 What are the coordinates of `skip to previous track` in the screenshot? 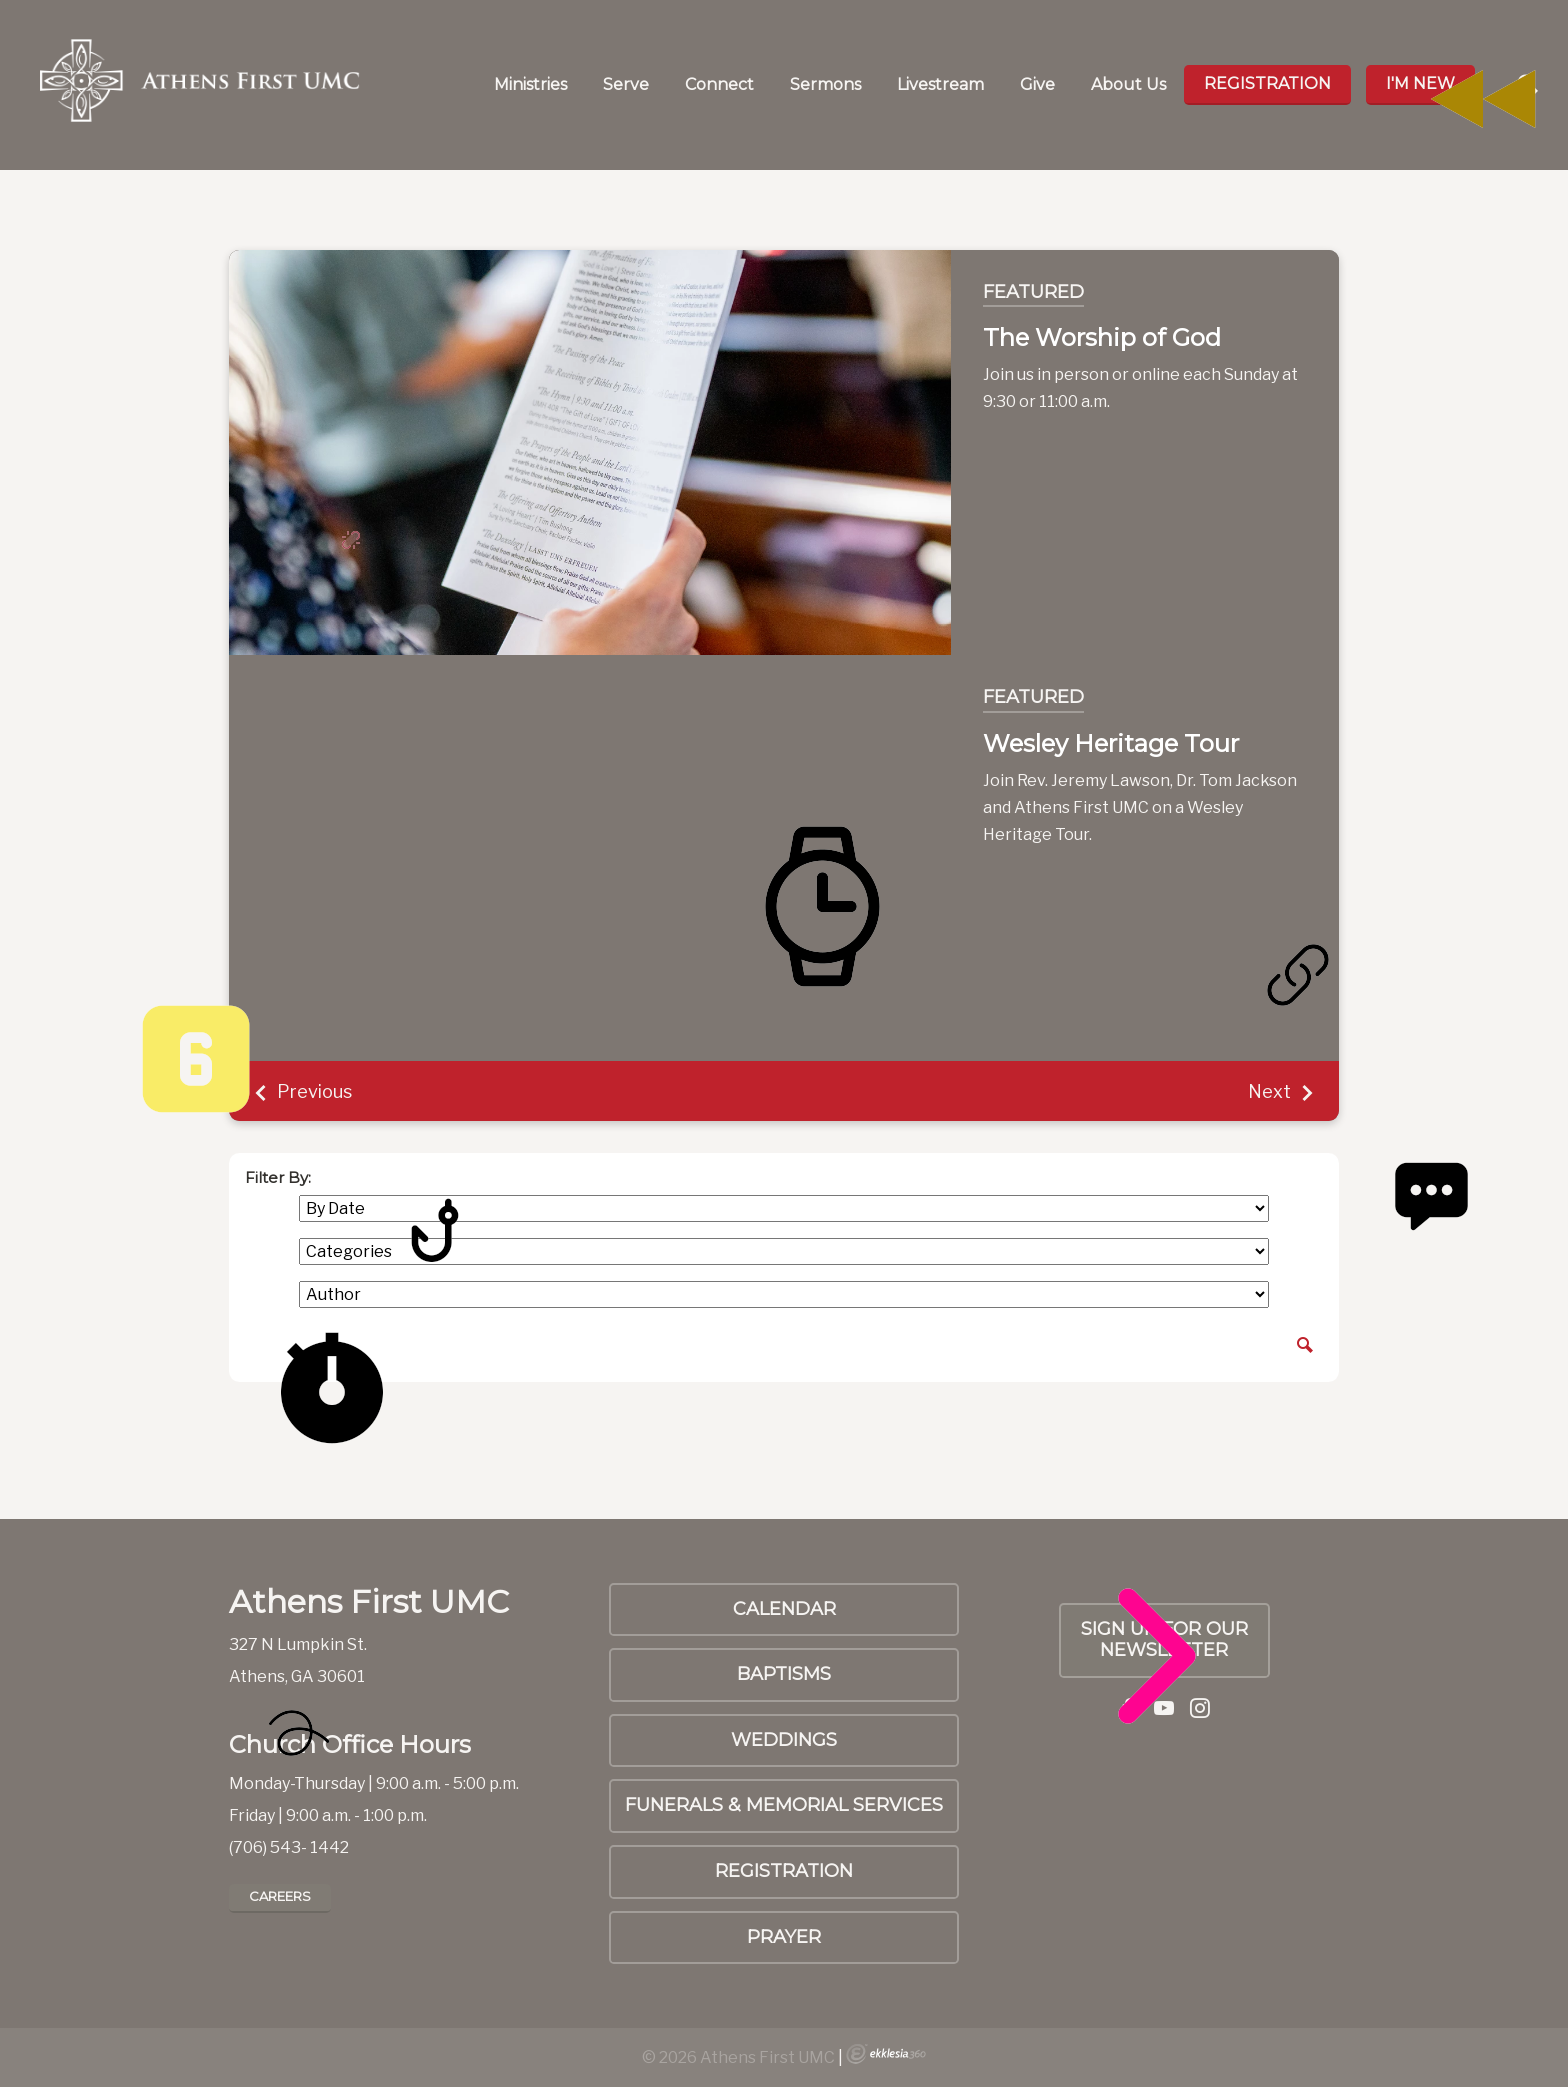 It's located at (1483, 99).